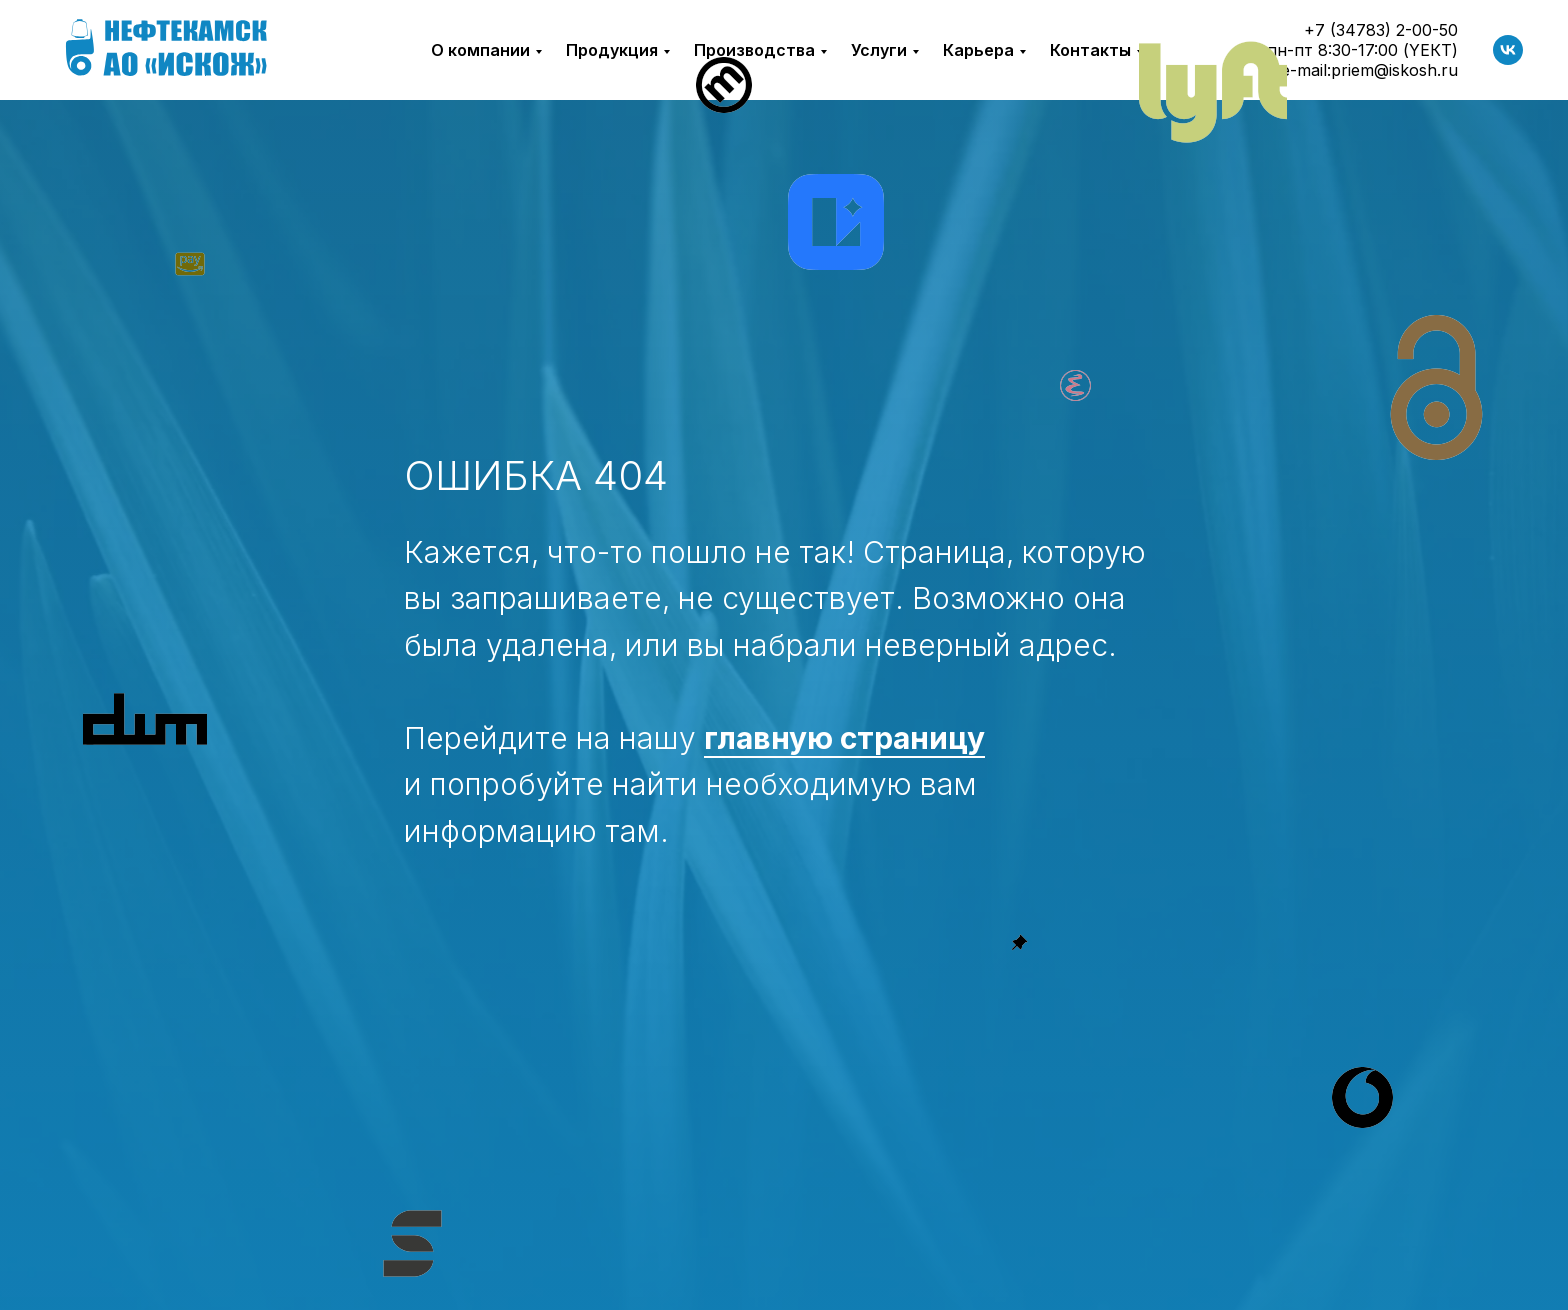 This screenshot has height=1310, width=1568. What do you see at coordinates (1362, 1097) in the screenshot?
I see `vodafone app or service` at bounding box center [1362, 1097].